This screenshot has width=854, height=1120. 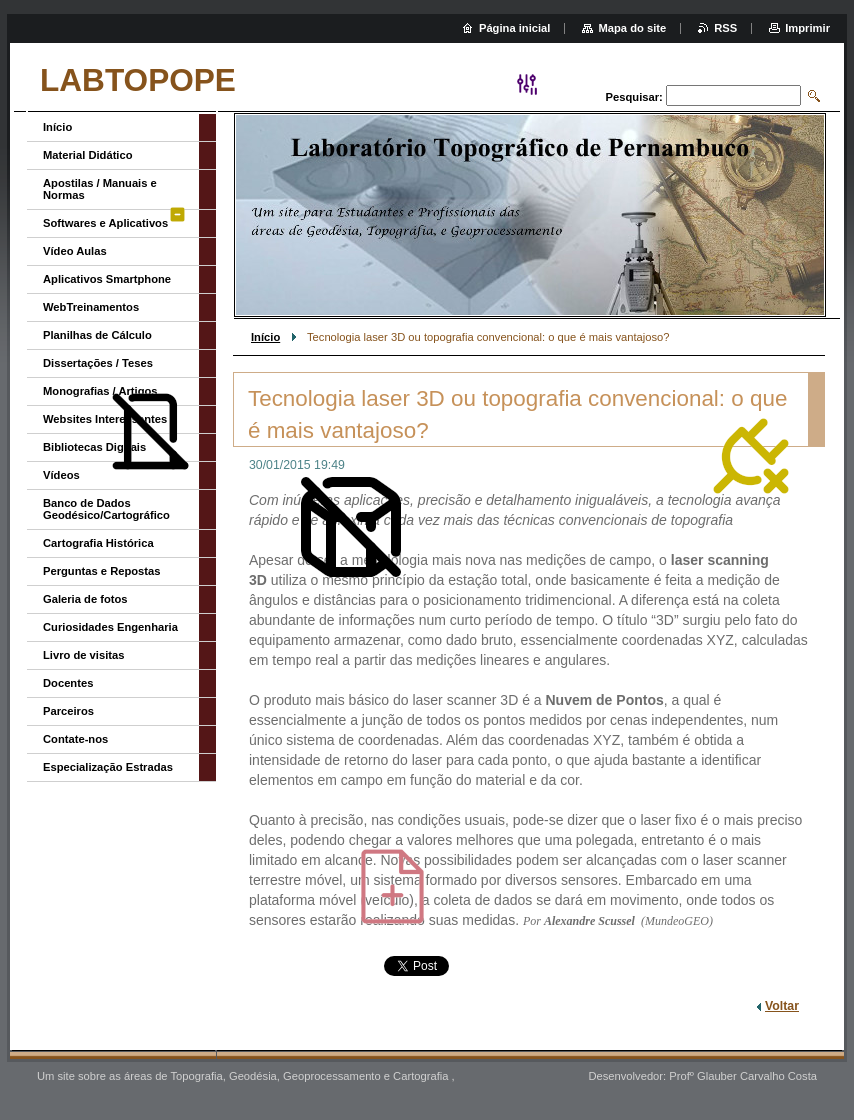 I want to click on door access disabled or unavailable, so click(x=150, y=431).